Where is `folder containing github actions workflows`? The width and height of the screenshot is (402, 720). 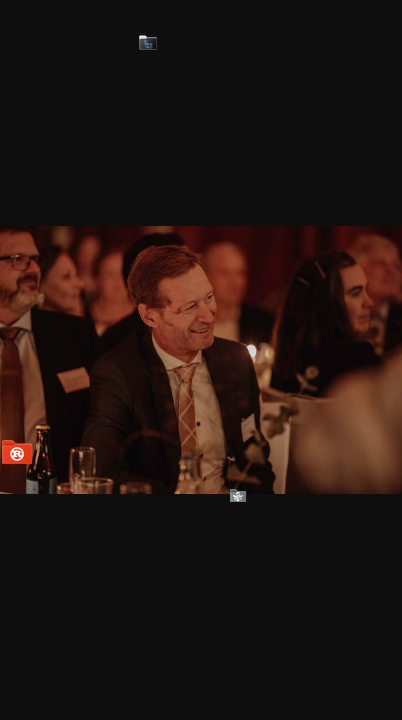
folder containing github actions workflows is located at coordinates (148, 43).